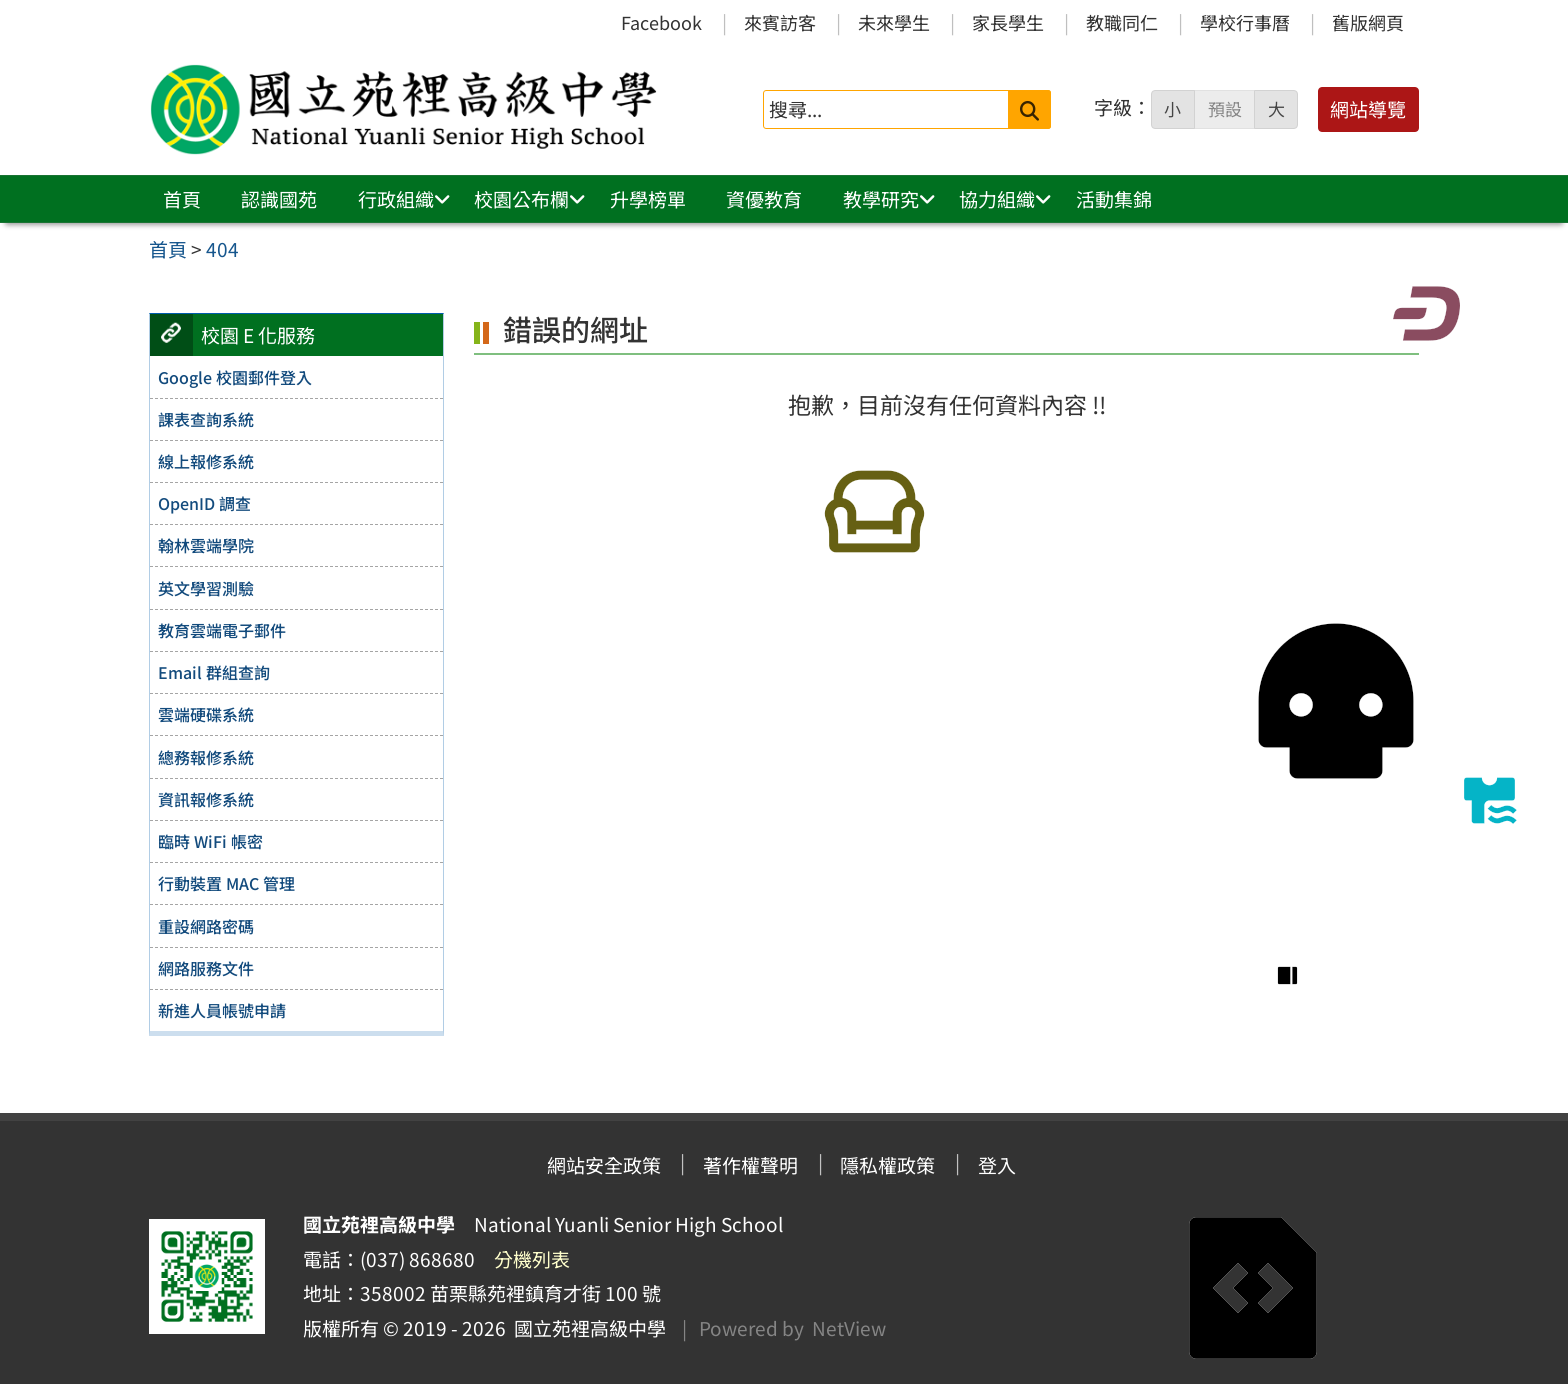 Image resolution: width=1568 pixels, height=1384 pixels. What do you see at coordinates (1287, 975) in the screenshot?
I see `switch to right sidebar layout` at bounding box center [1287, 975].